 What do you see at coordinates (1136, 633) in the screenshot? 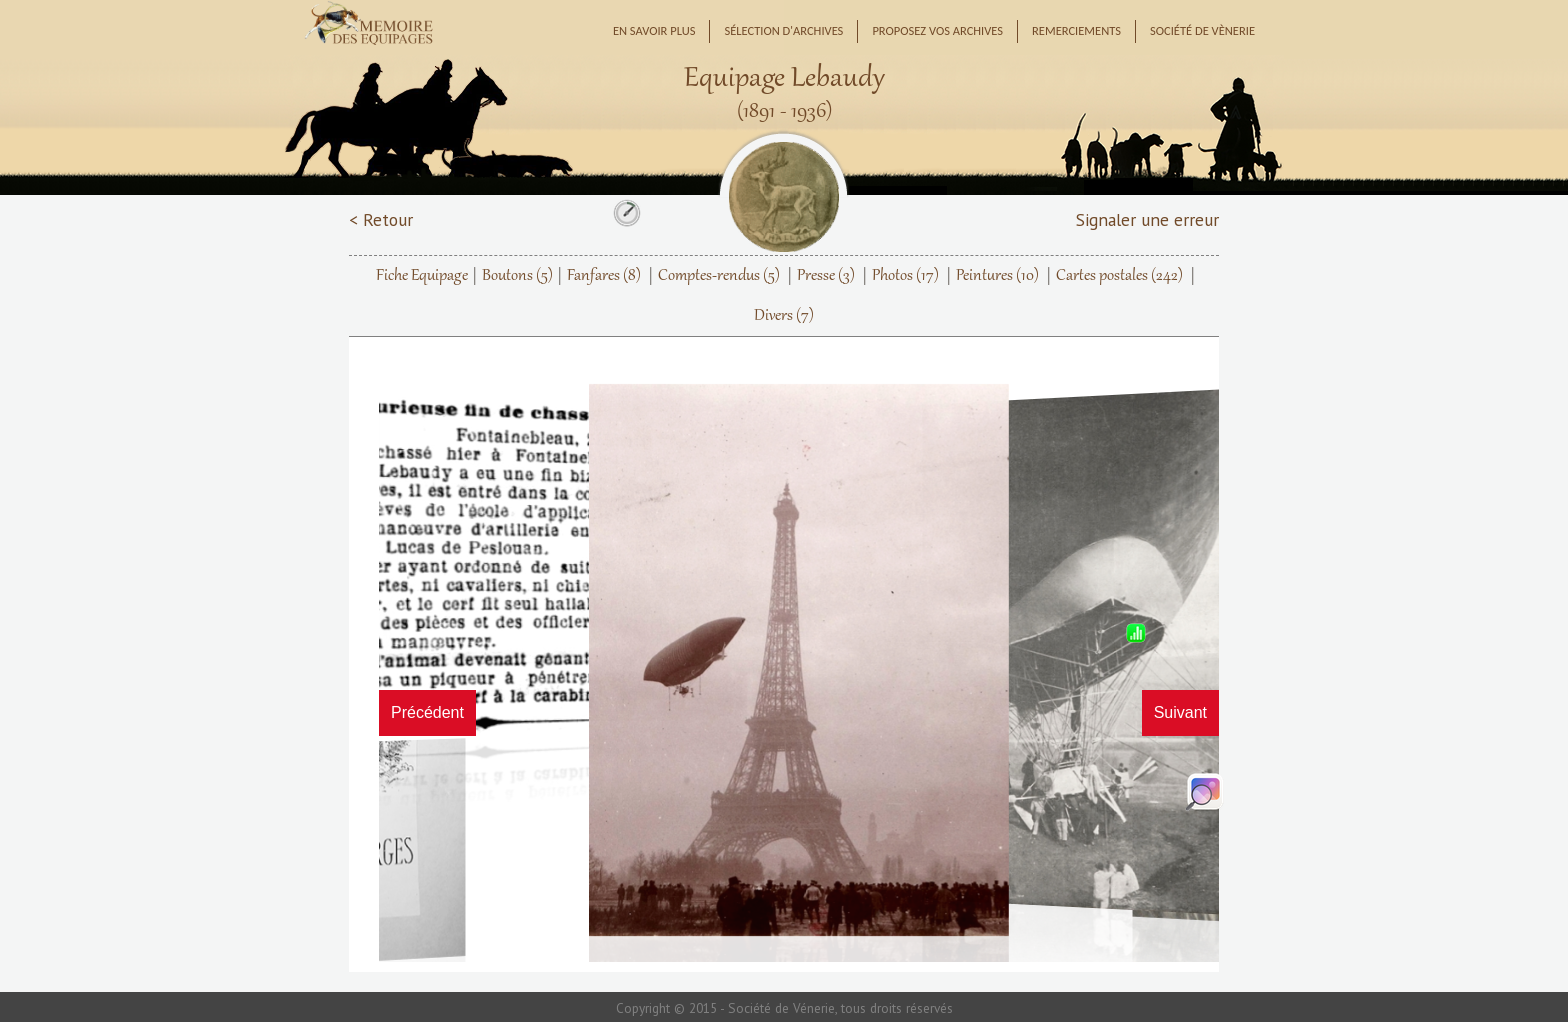
I see `open apple numbers spreadsheet app` at bounding box center [1136, 633].